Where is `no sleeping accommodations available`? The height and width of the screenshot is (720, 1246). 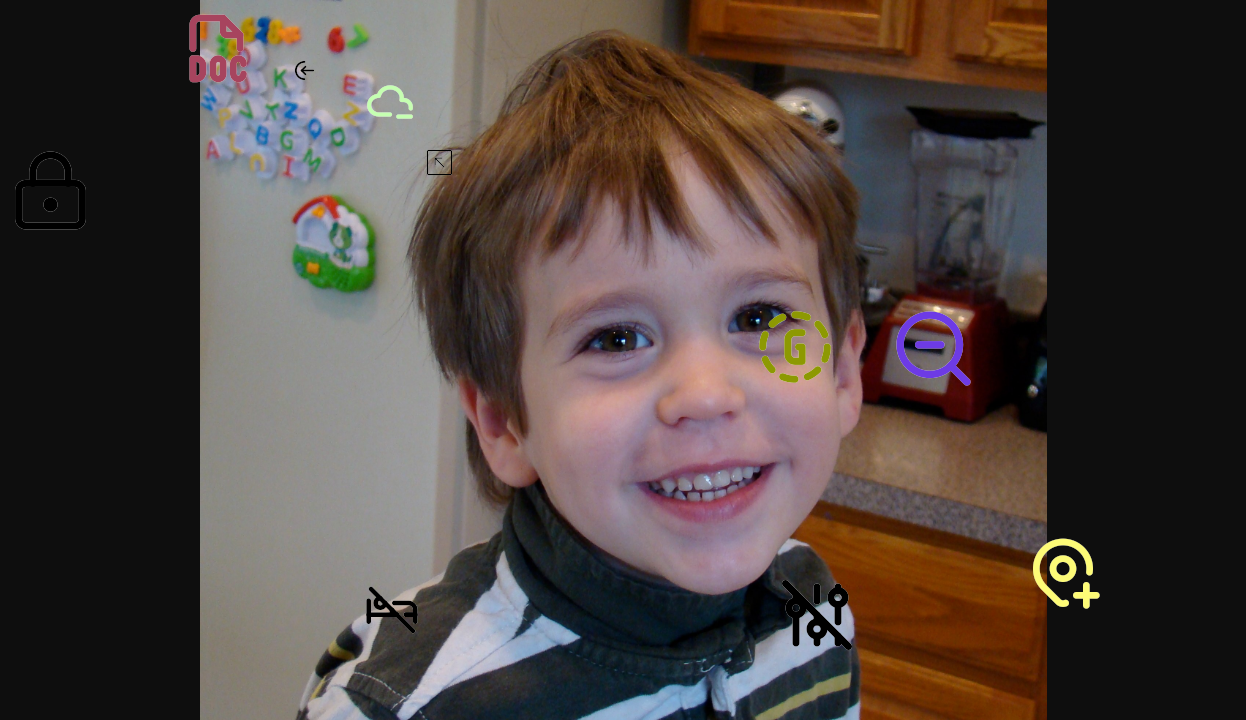
no sleeping accommodations available is located at coordinates (392, 610).